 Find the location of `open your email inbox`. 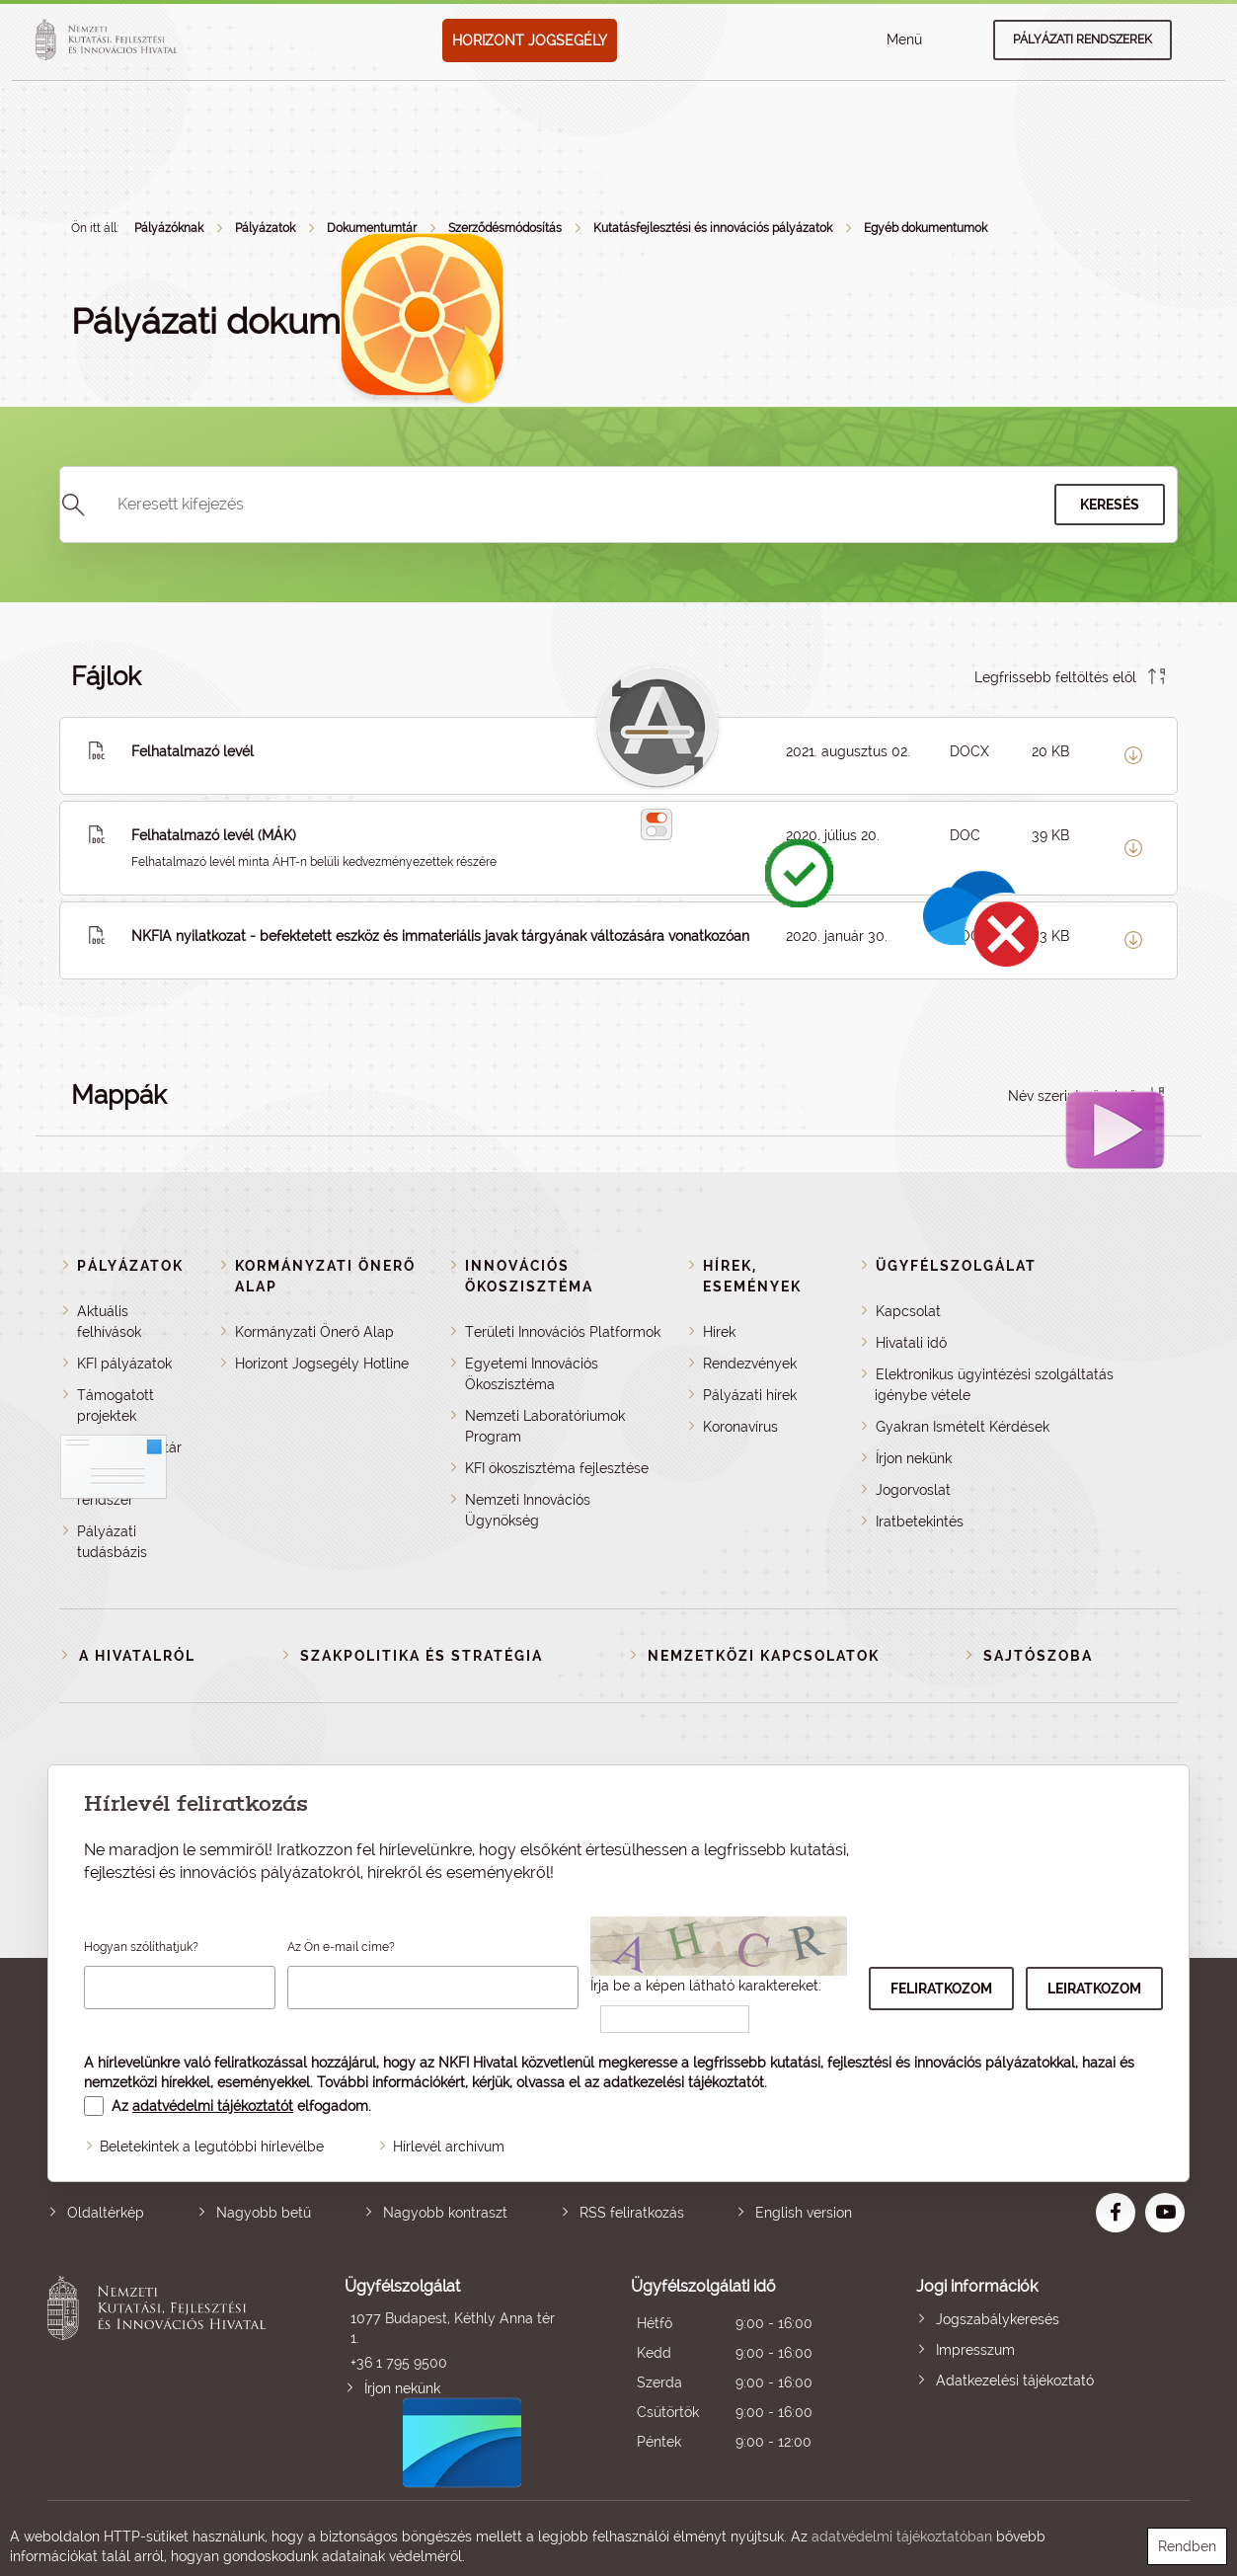

open your email inbox is located at coordinates (114, 1467).